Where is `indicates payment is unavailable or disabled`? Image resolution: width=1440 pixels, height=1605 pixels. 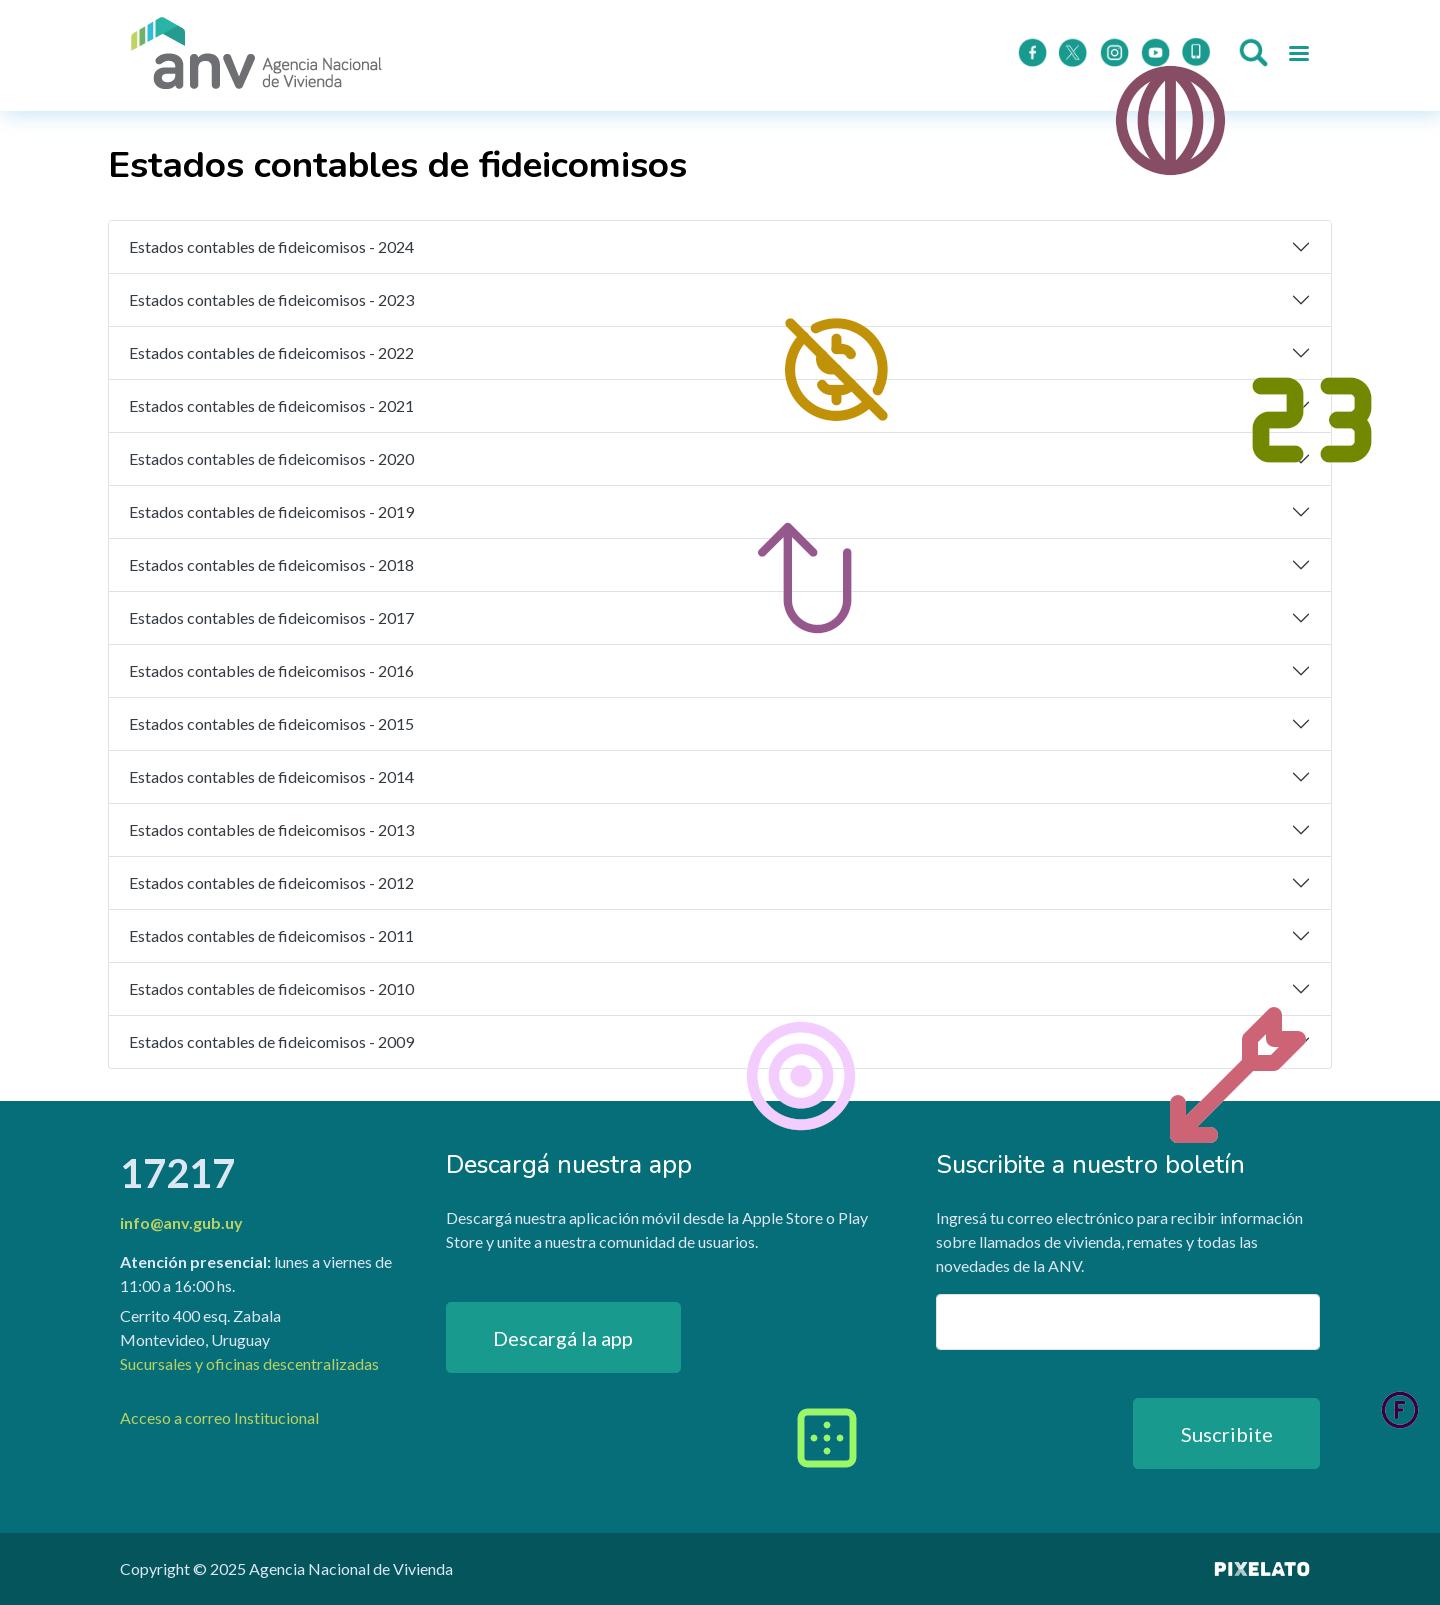
indicates payment is unavailable or disabled is located at coordinates (836, 369).